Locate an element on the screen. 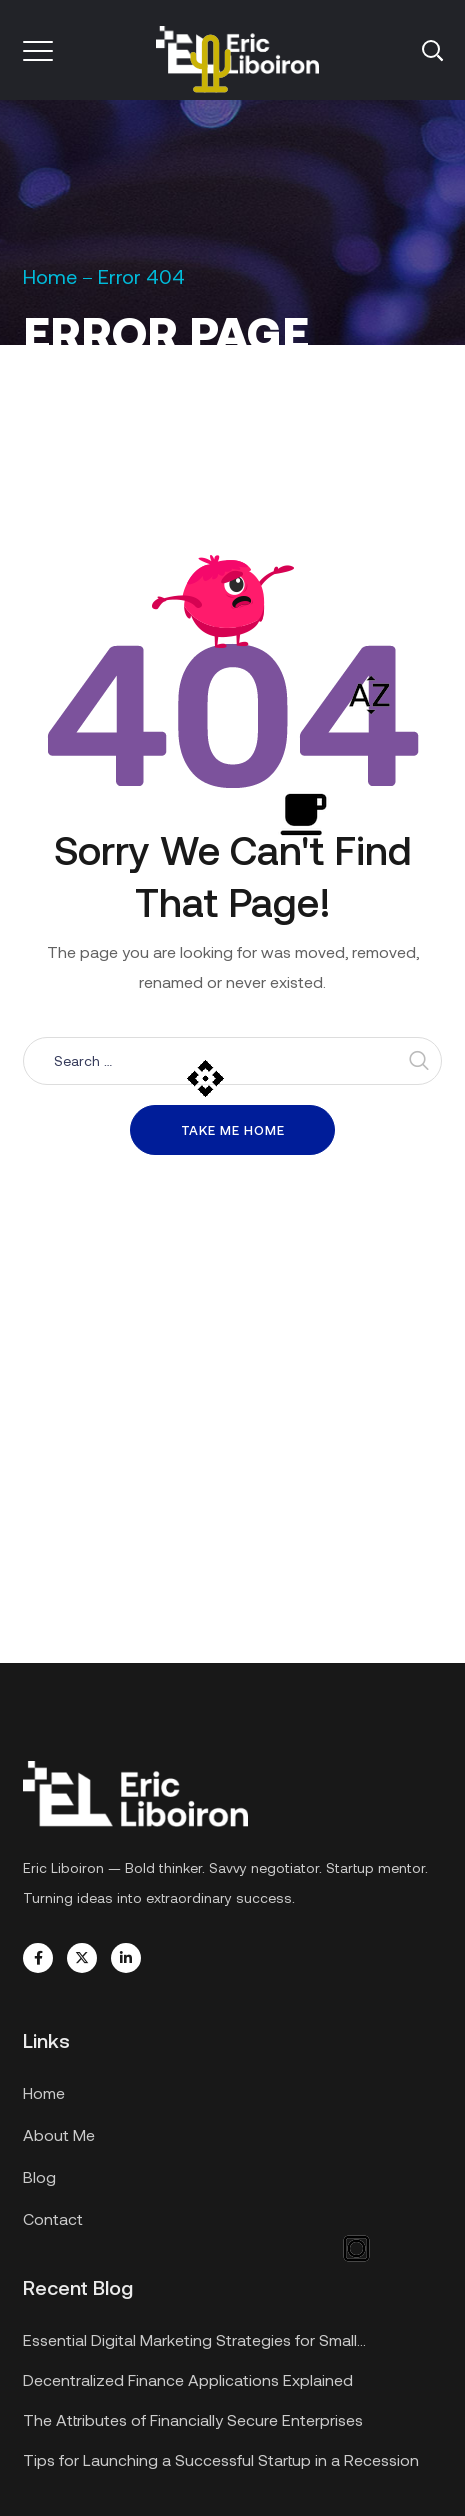  tumble dry laundry care instruction is located at coordinates (356, 2248).